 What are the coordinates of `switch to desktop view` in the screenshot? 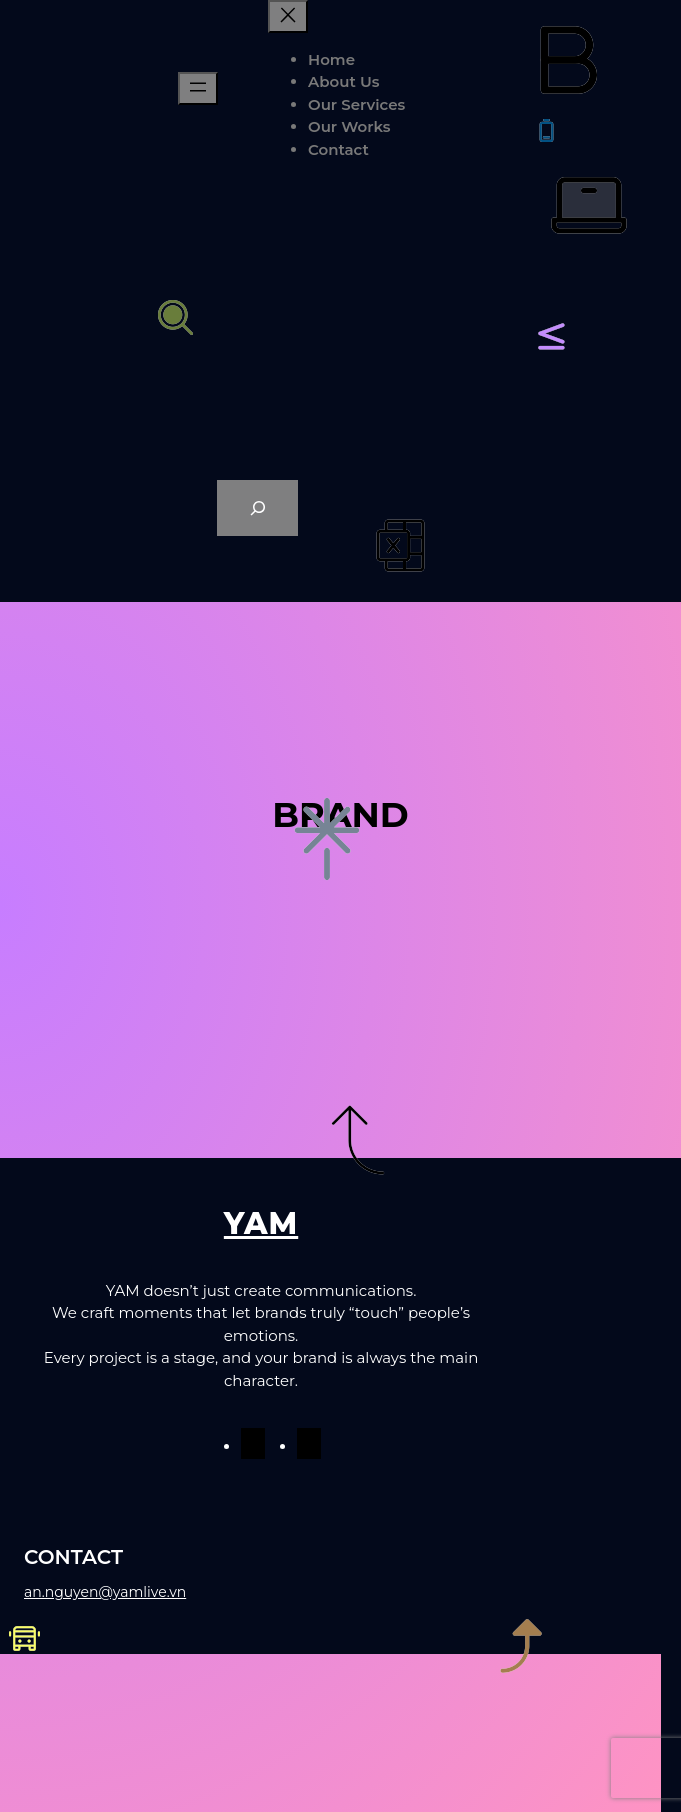 It's located at (589, 204).